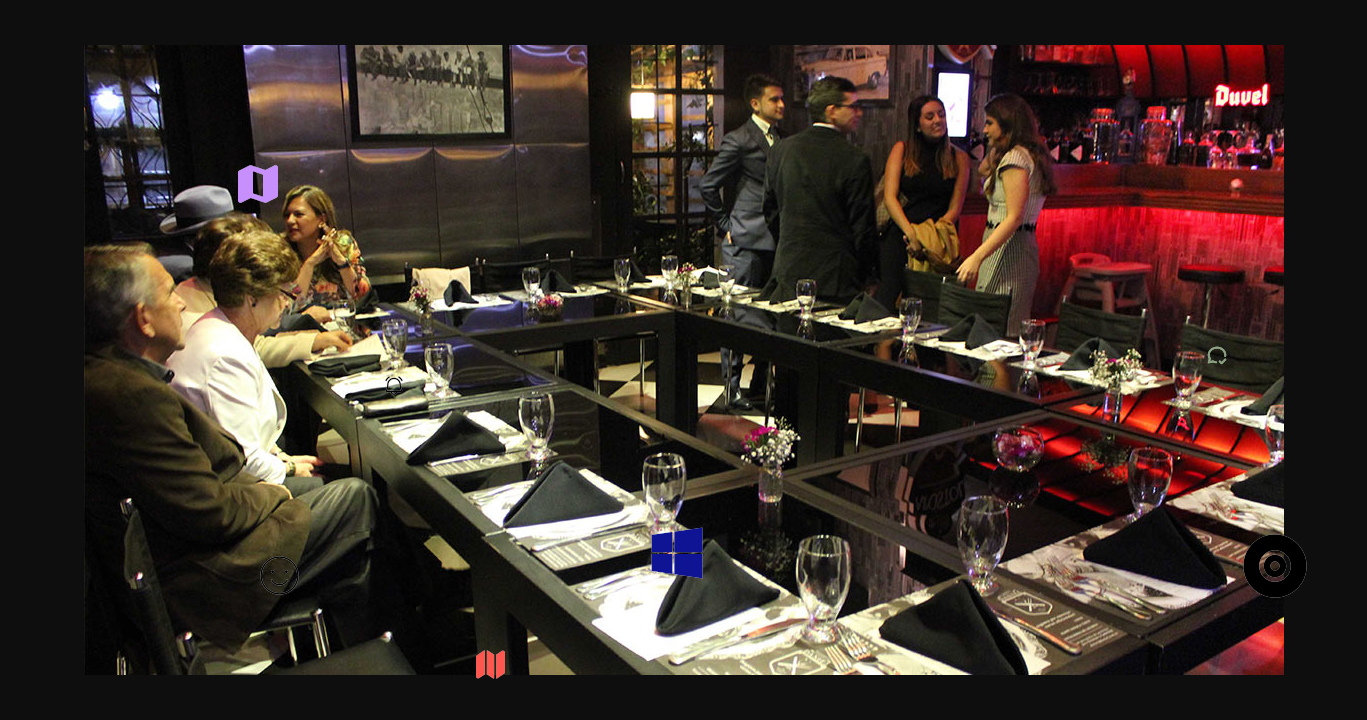 This screenshot has width=1367, height=720. Describe the element at coordinates (1275, 566) in the screenshot. I see `play or access music library` at that location.